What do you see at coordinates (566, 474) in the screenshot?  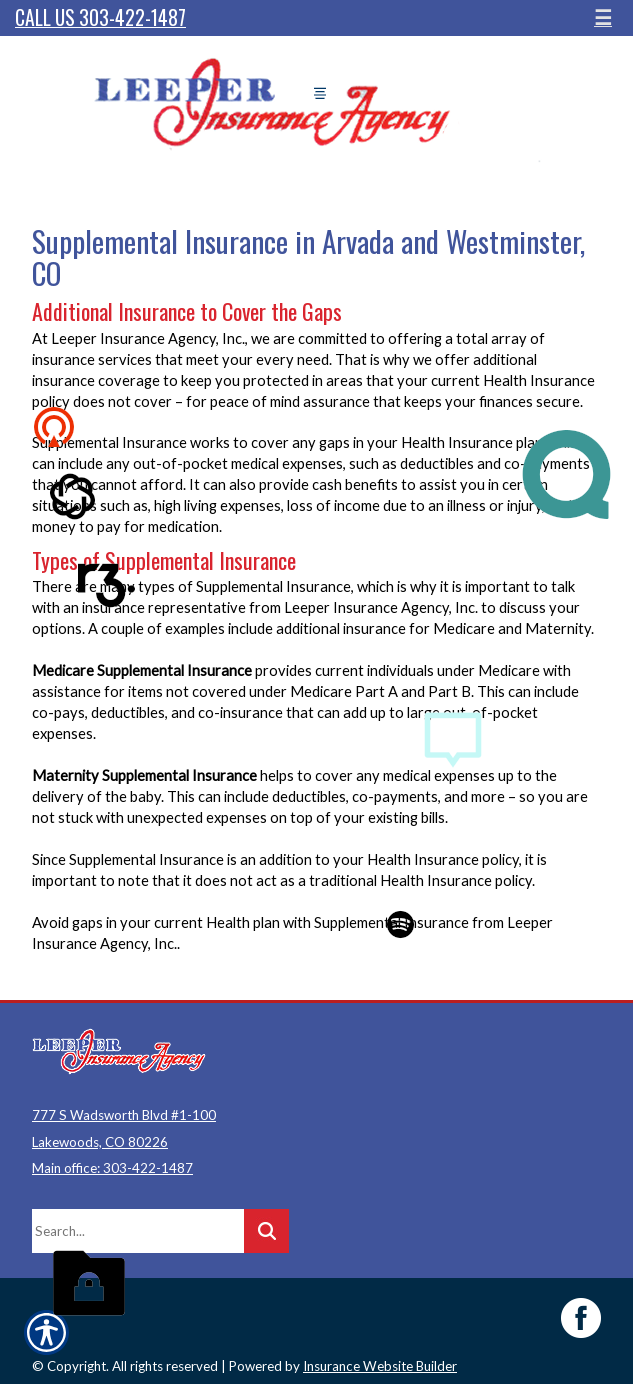 I see `open the Quizlet app` at bounding box center [566, 474].